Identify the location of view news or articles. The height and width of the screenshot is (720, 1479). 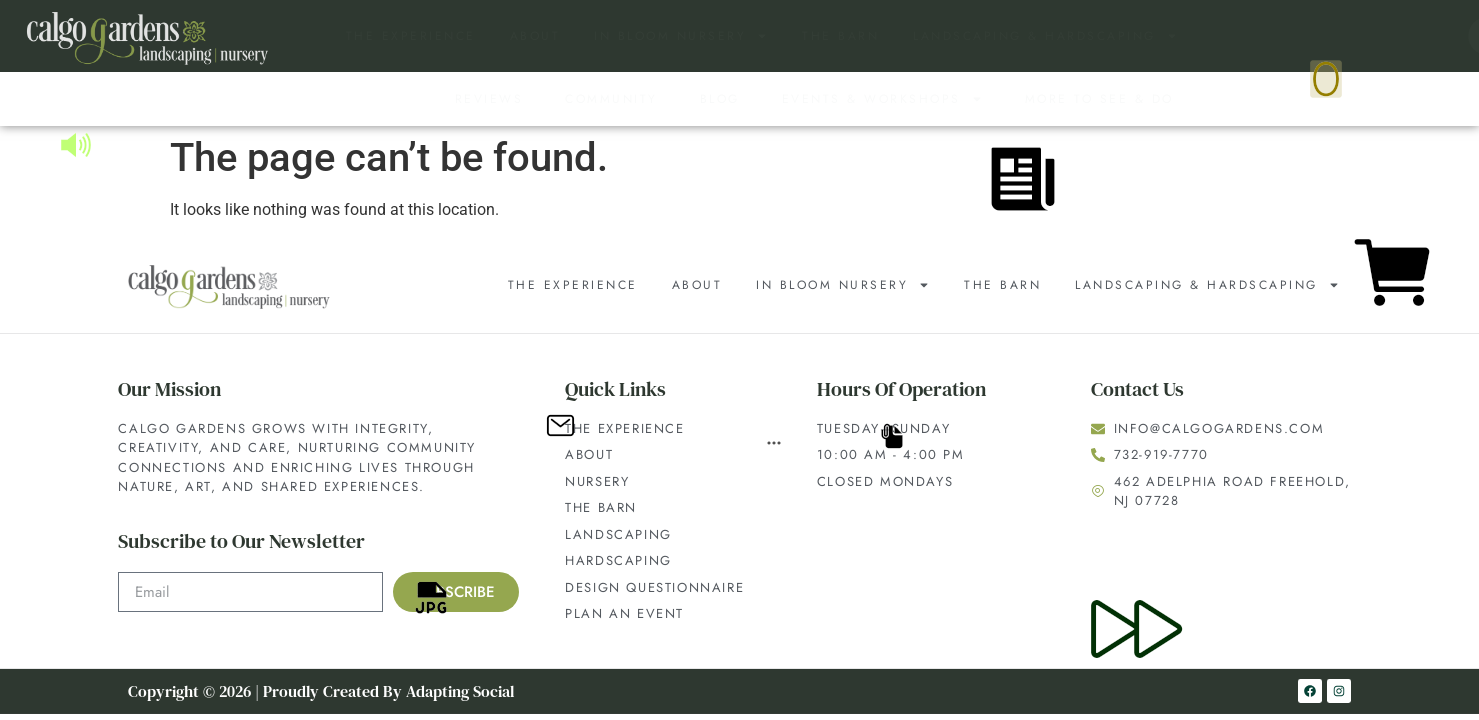
(1023, 179).